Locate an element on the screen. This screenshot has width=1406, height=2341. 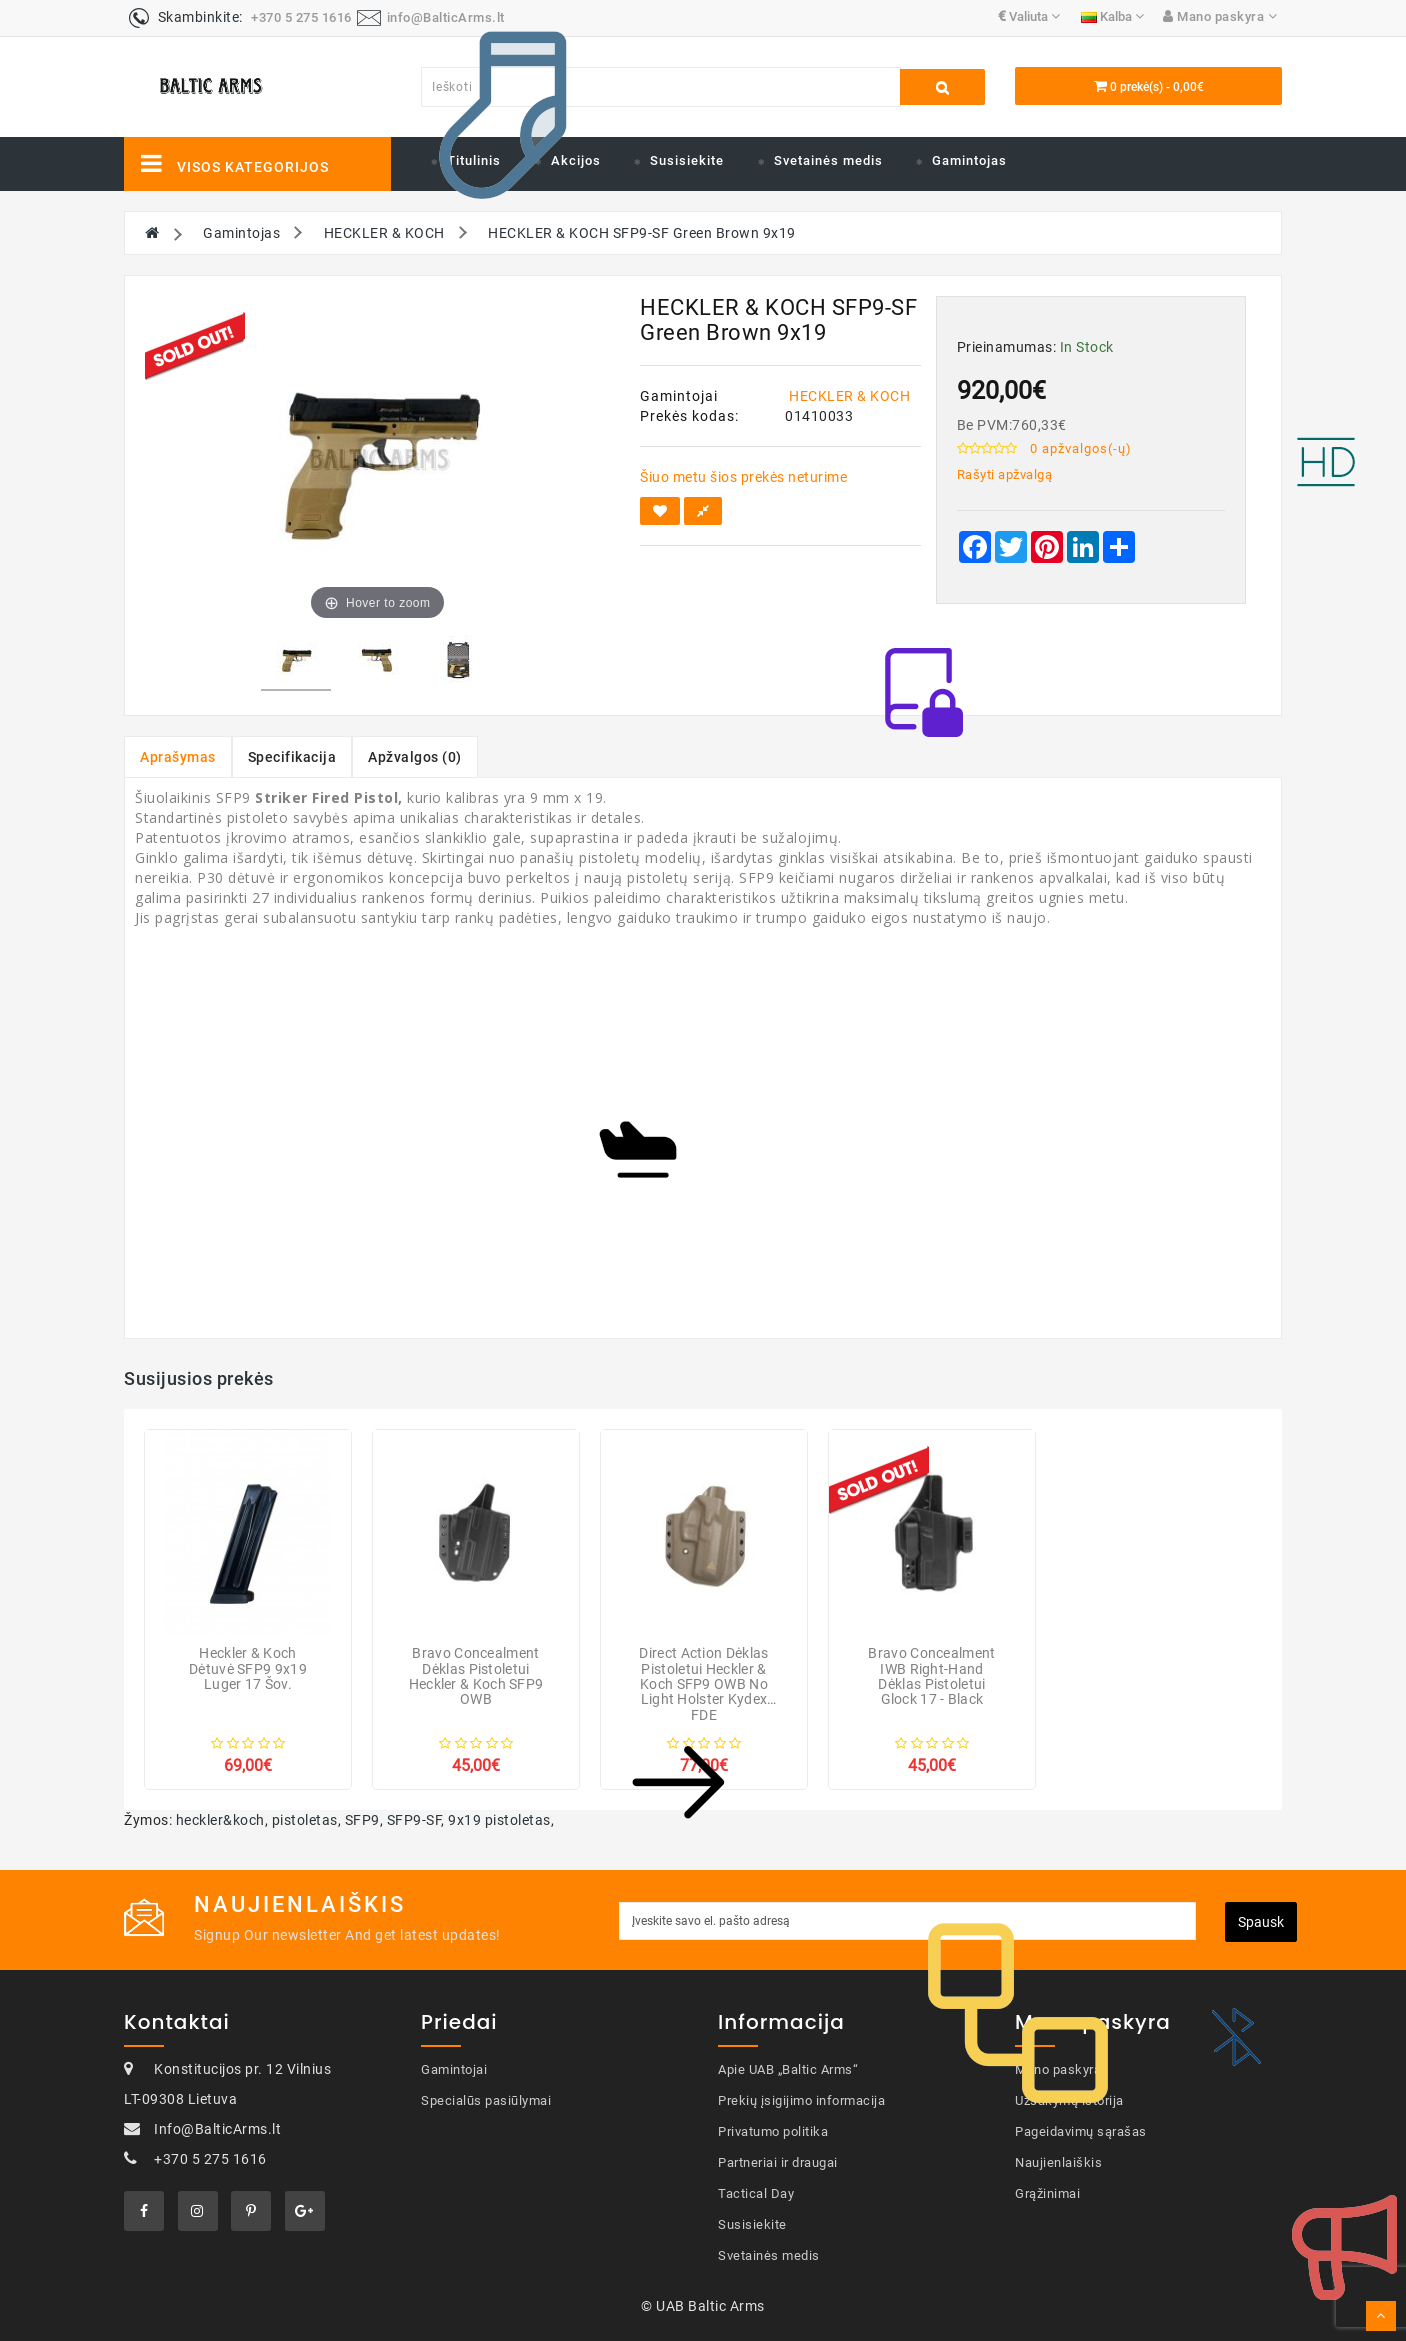
indicates flight mode is active is located at coordinates (638, 1147).